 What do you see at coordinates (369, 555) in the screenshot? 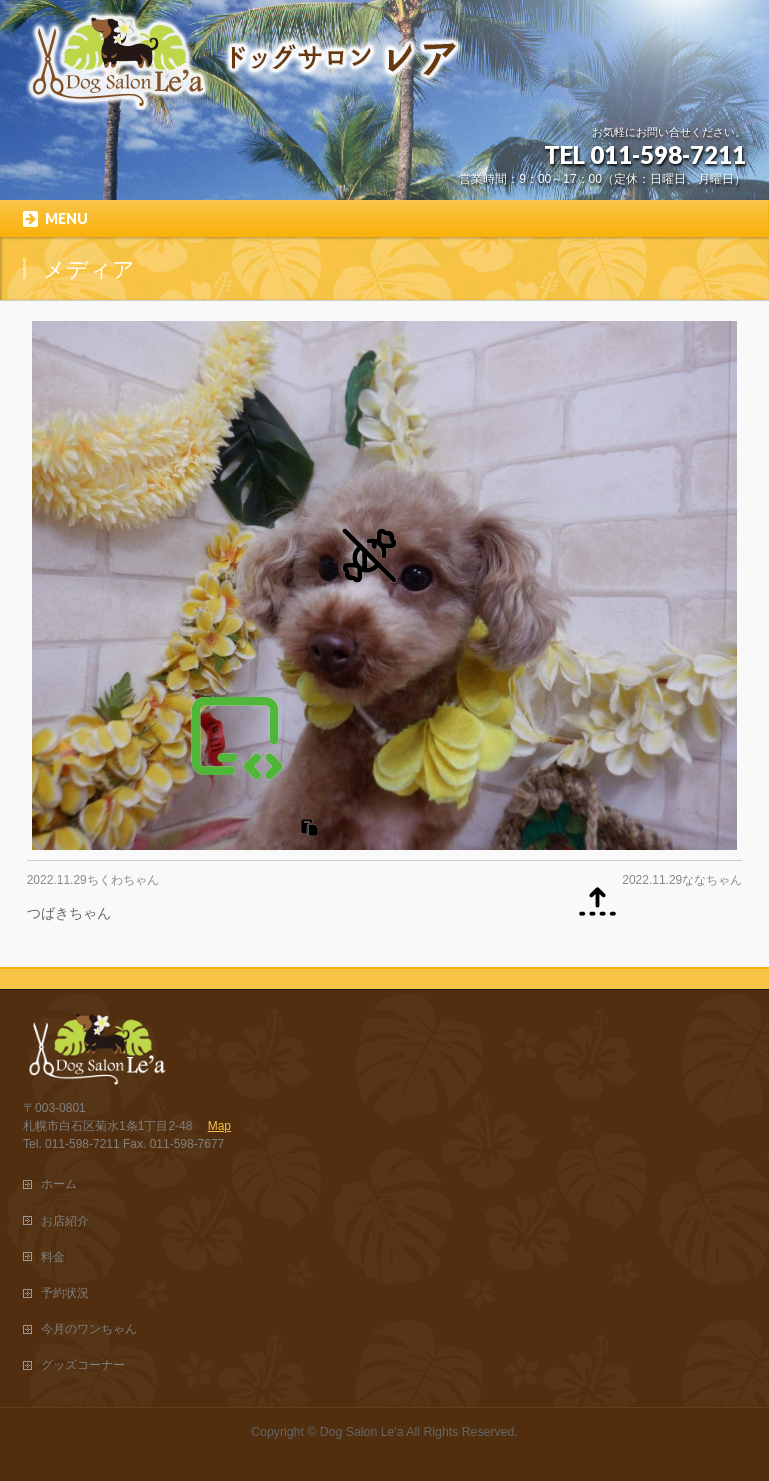
I see `disable candy crush notifications` at bounding box center [369, 555].